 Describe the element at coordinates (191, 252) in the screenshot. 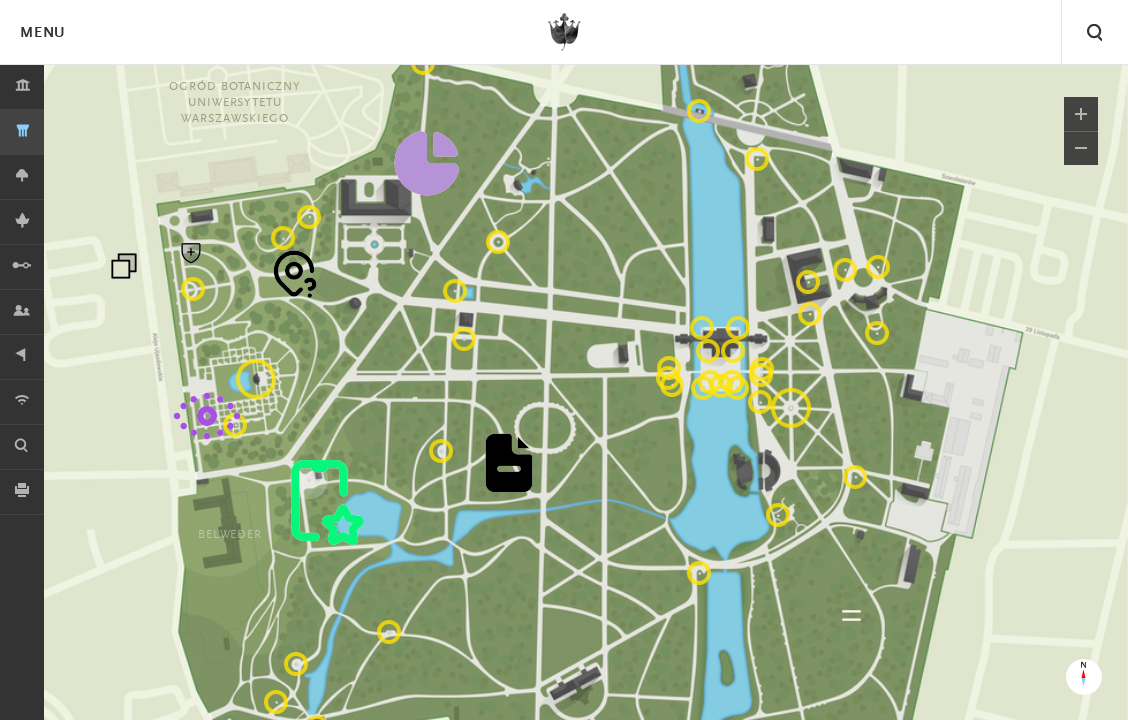

I see `add new security protection` at that location.